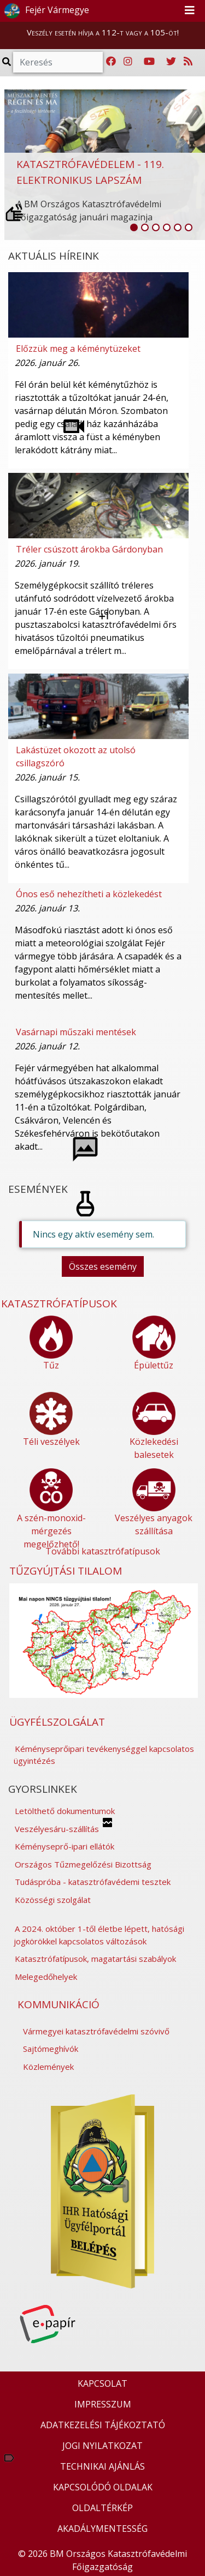 This screenshot has height=2576, width=205. What do you see at coordinates (74, 427) in the screenshot?
I see `start a video call` at bounding box center [74, 427].